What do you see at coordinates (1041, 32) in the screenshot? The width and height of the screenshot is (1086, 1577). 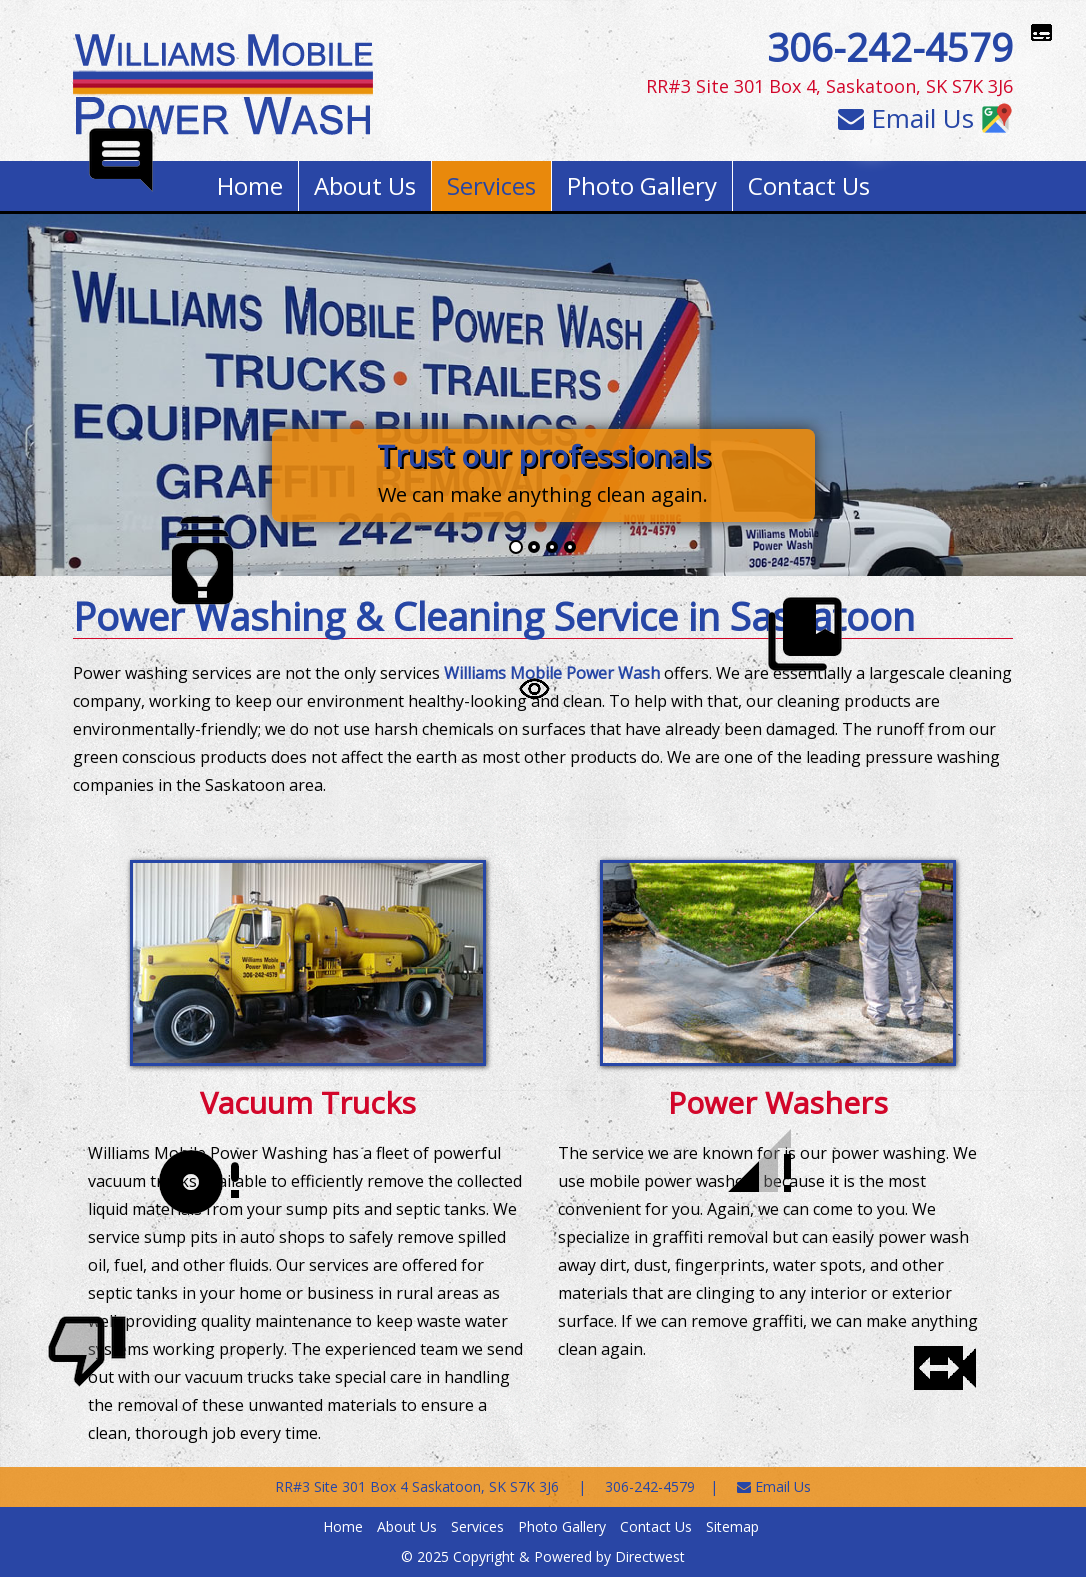 I see `enable subtitles or closed captions` at bounding box center [1041, 32].